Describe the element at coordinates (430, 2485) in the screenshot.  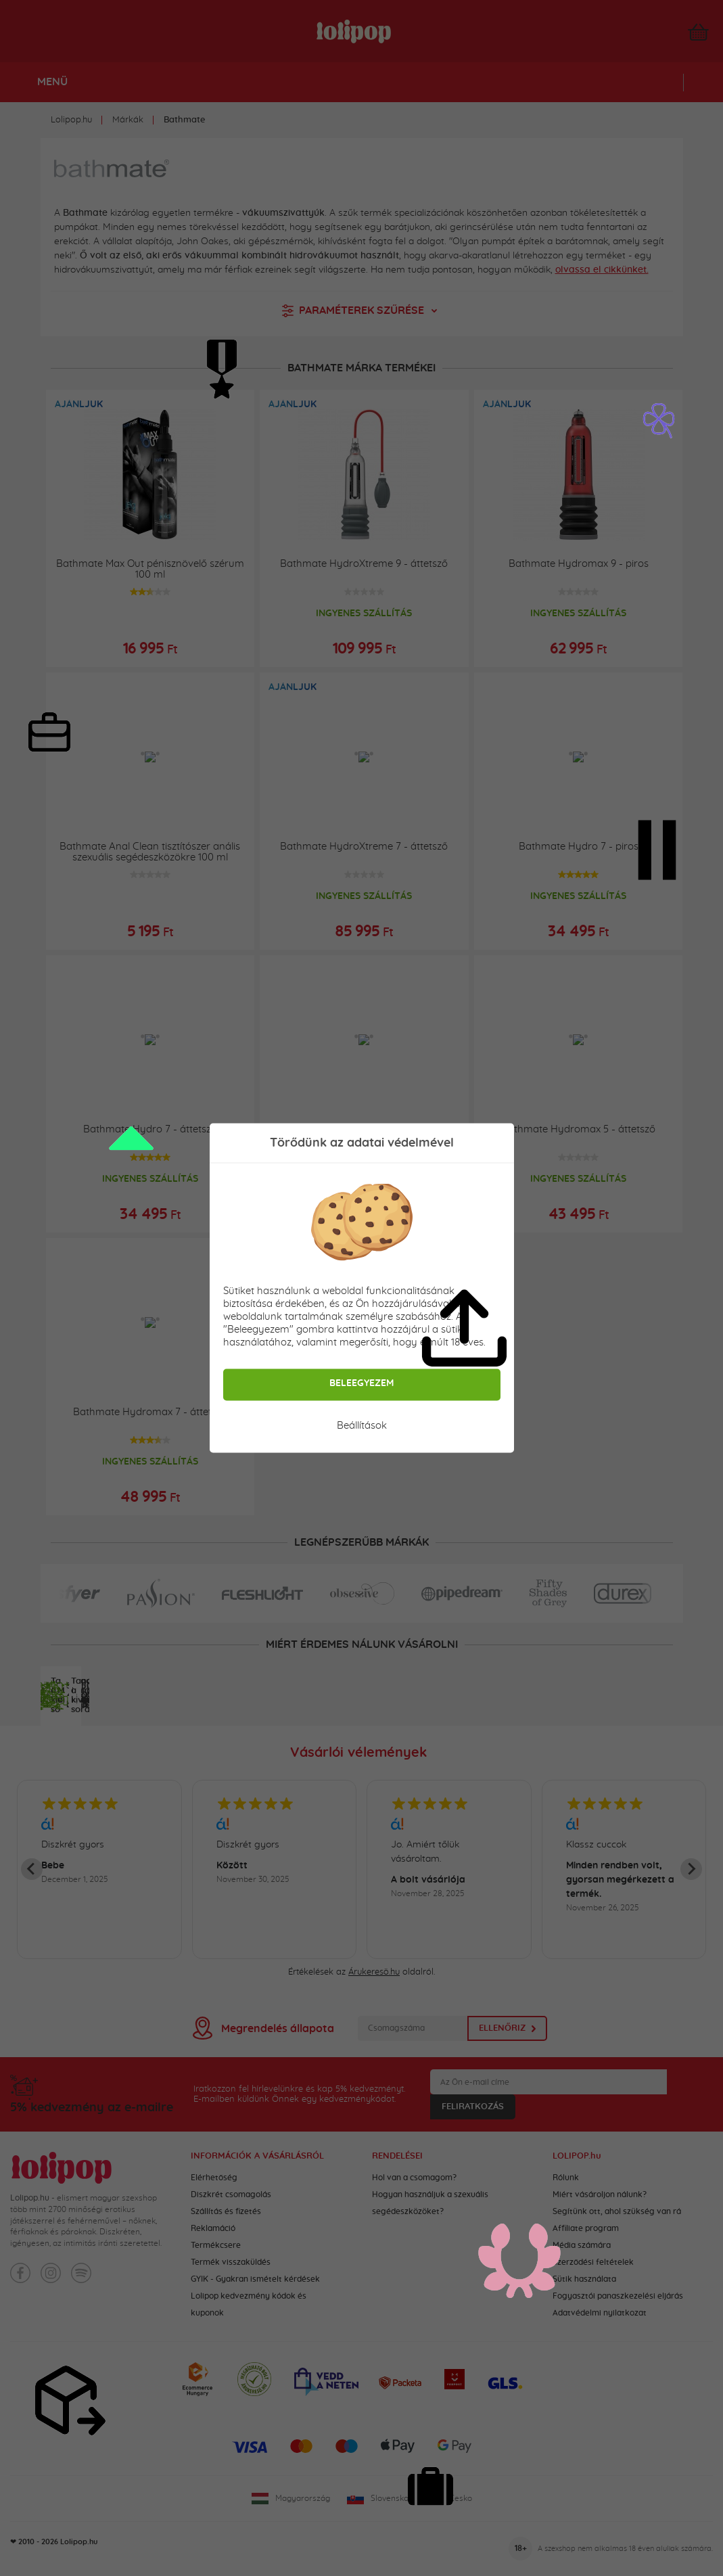
I see `access travel or trip planning features` at that location.